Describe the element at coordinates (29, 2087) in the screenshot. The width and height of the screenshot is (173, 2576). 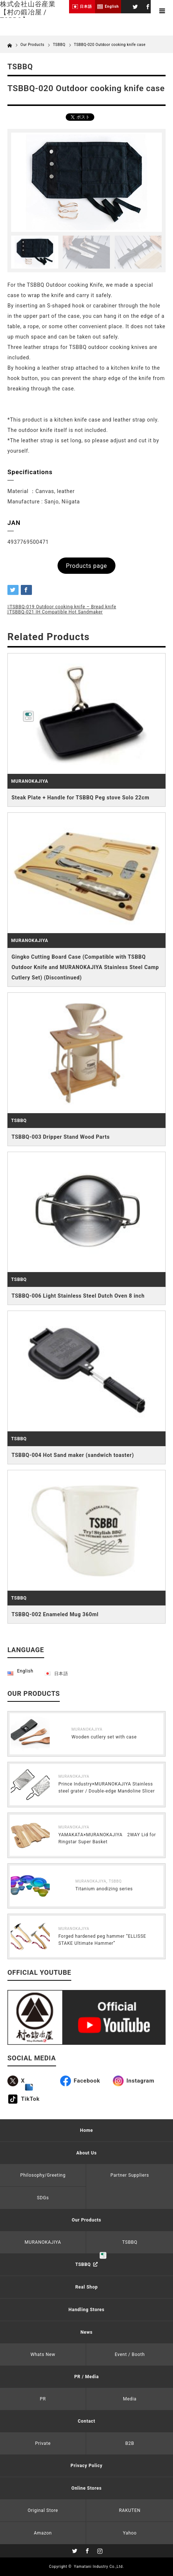
I see `change desktop wallpaper settings` at that location.